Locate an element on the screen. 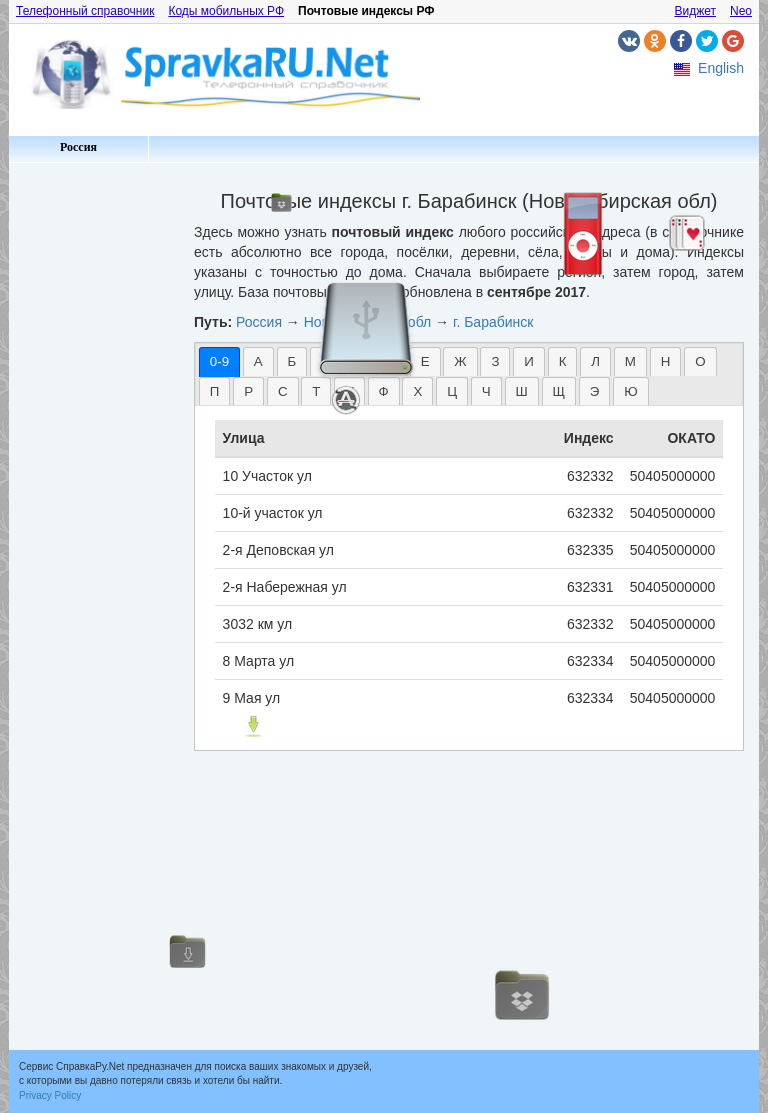 This screenshot has height=1113, width=768. check for system software updates is located at coordinates (346, 400).